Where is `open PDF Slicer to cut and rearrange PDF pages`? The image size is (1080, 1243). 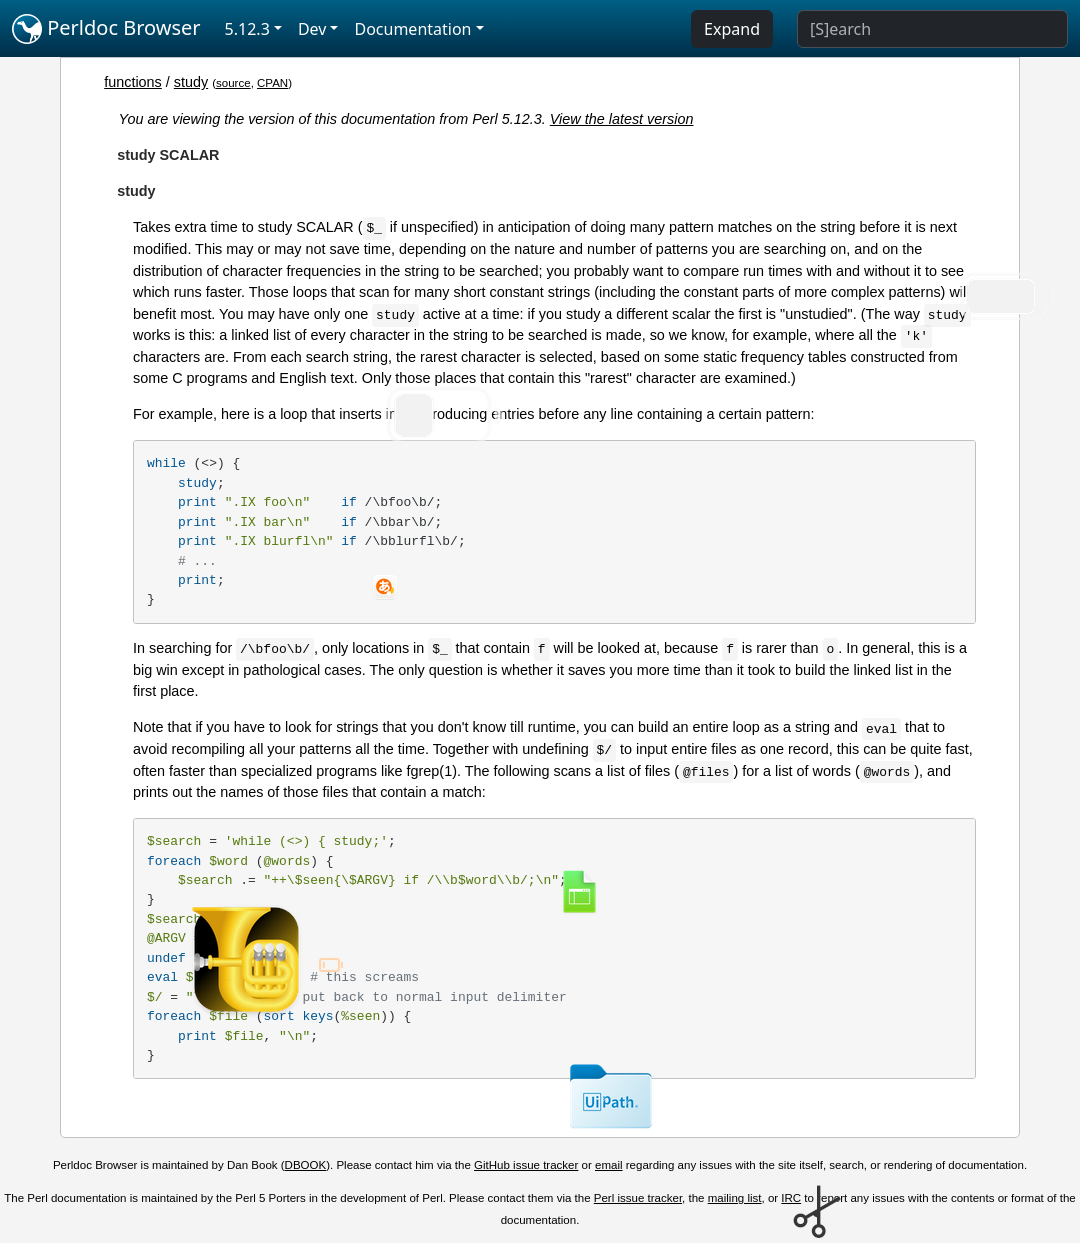 open PDF Slicer to cut and rearrange PDF pages is located at coordinates (817, 1210).